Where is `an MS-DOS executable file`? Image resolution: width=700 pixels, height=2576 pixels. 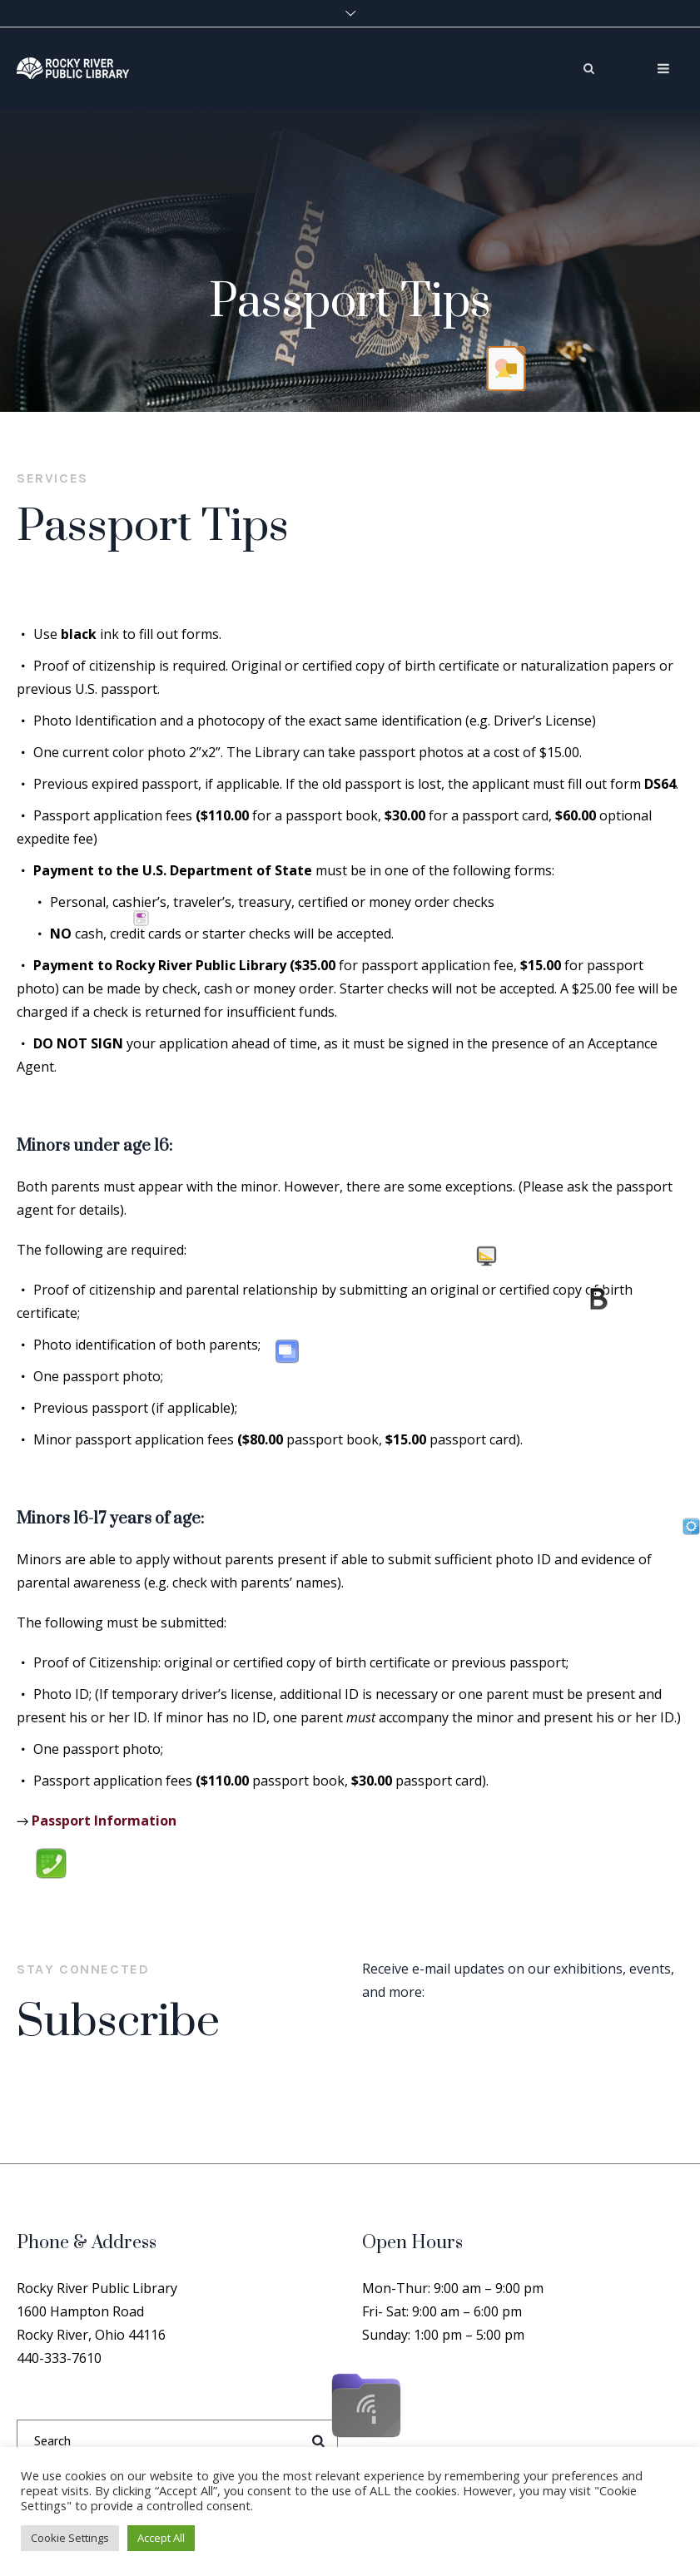 an MS-DOS executable file is located at coordinates (691, 1526).